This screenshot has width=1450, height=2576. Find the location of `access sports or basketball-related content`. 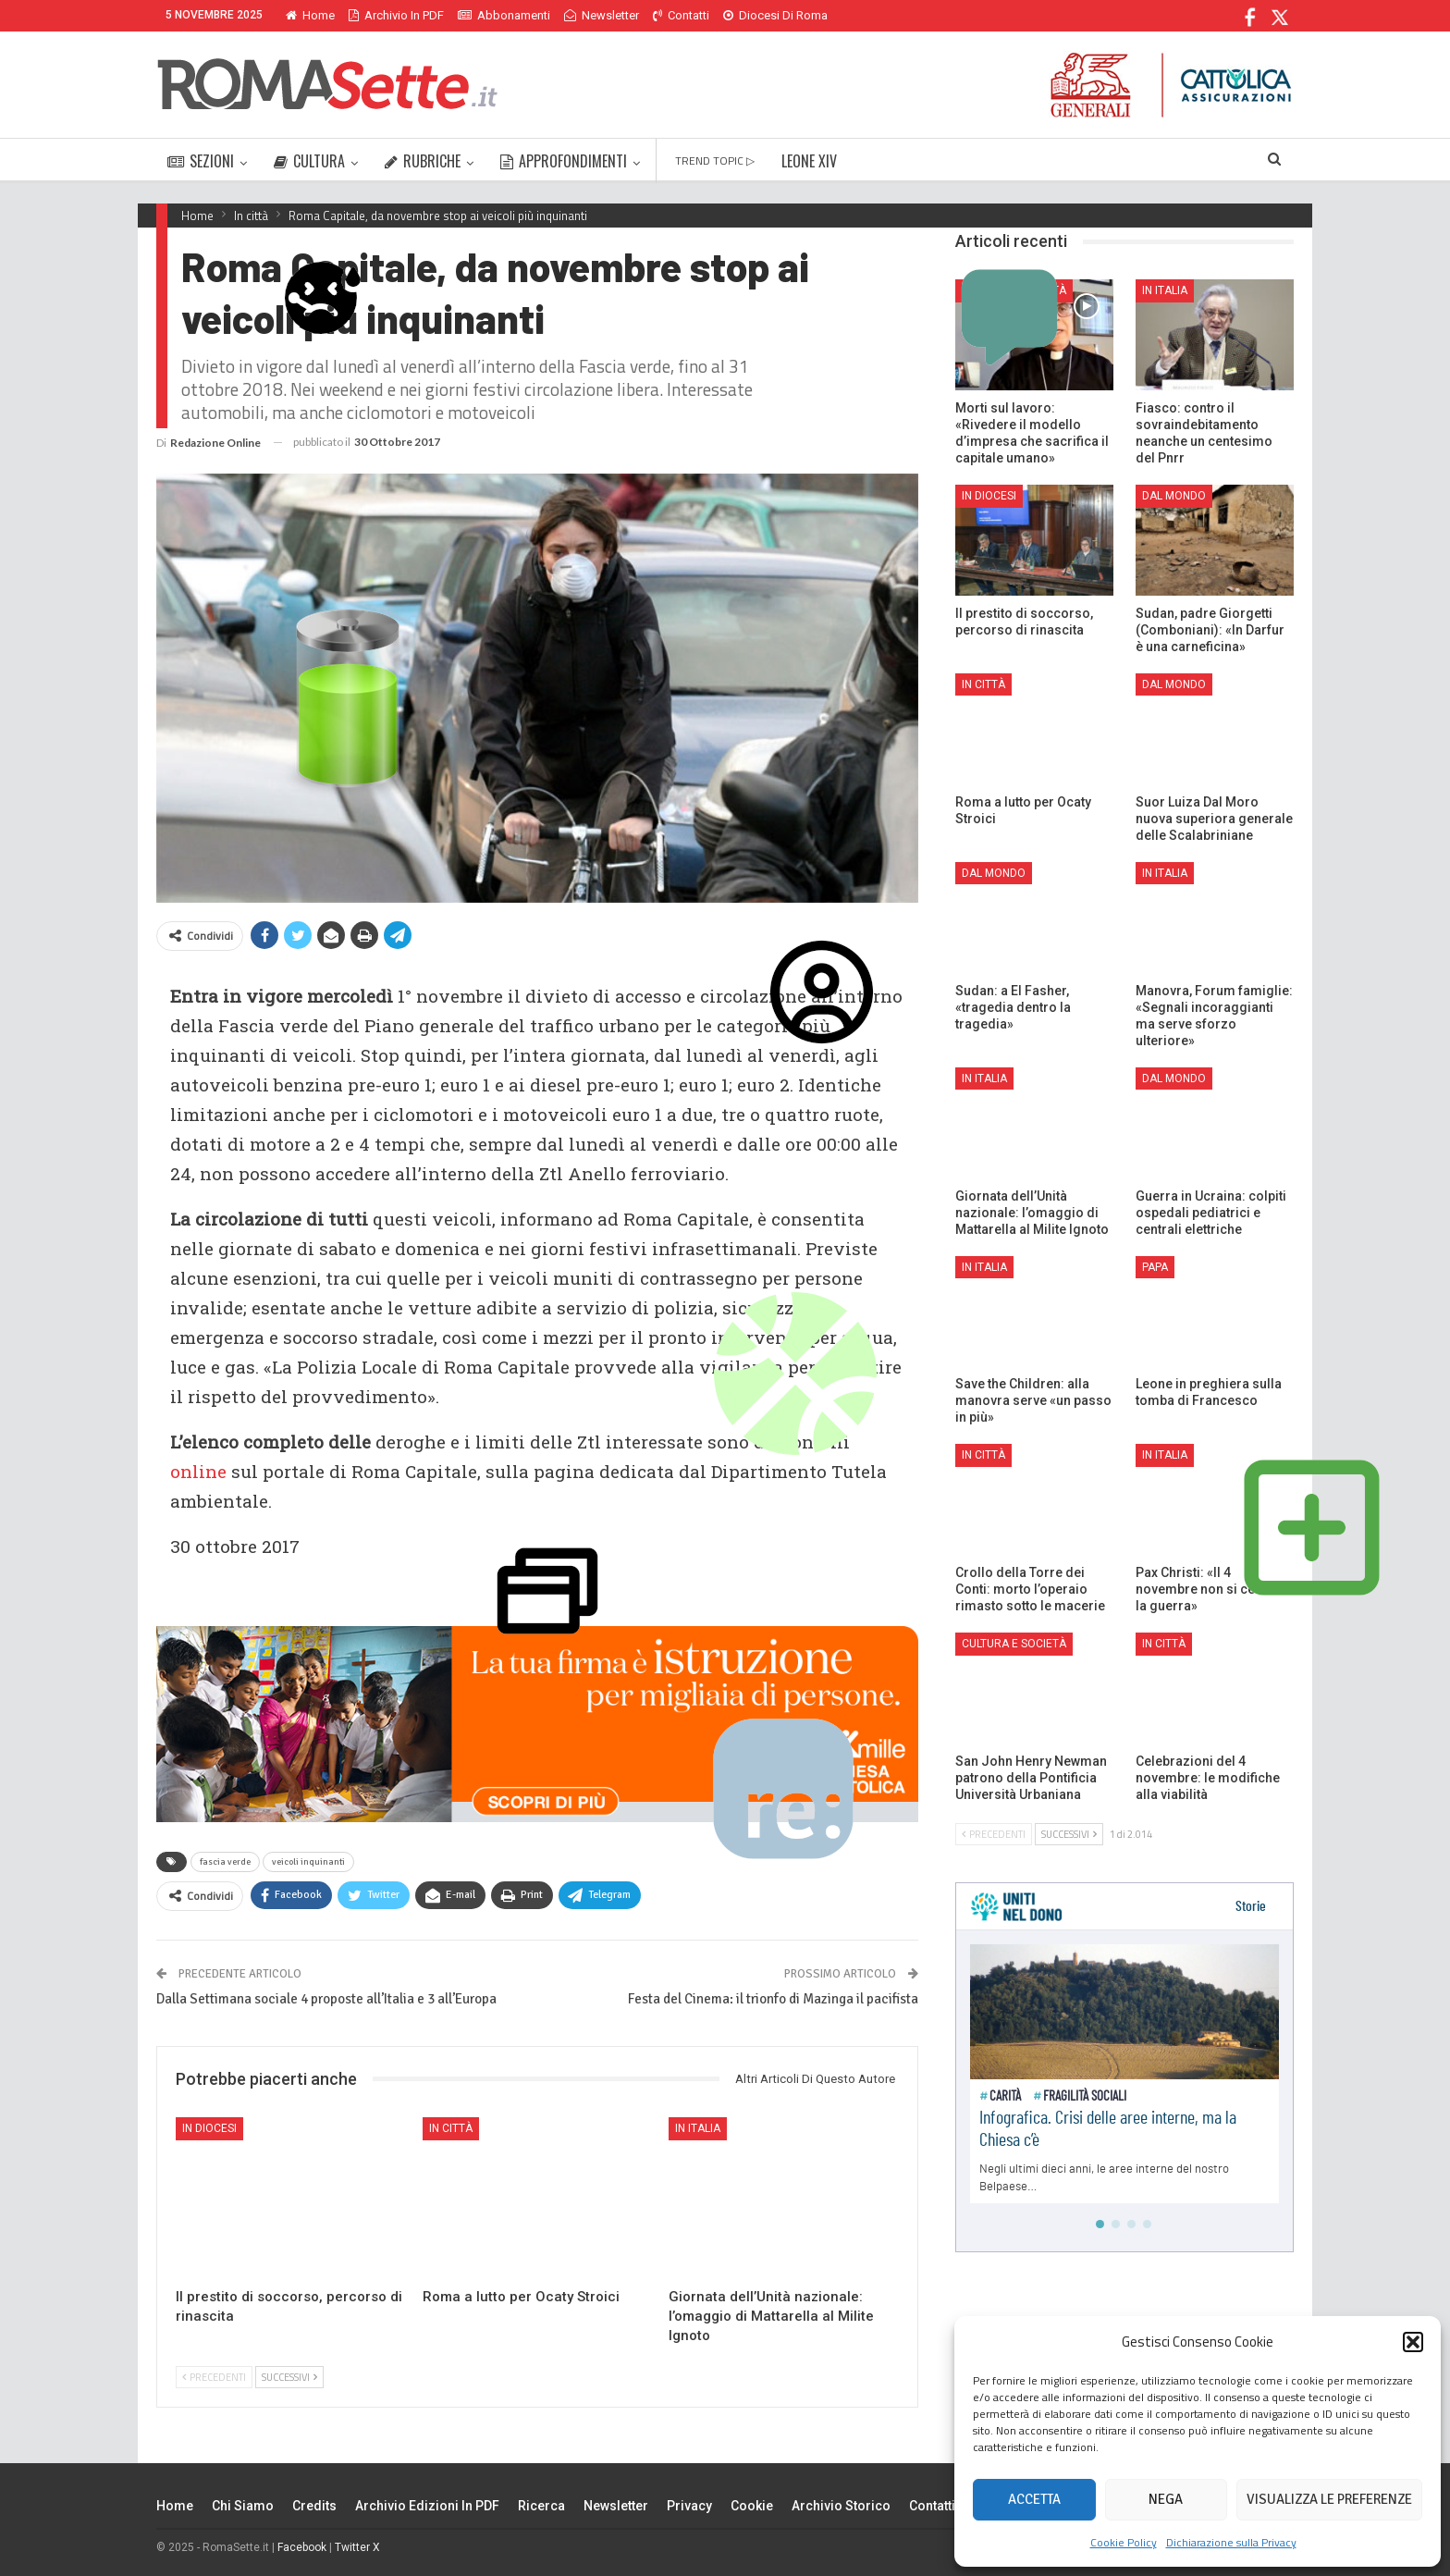

access sports or basketball-related content is located at coordinates (795, 1374).